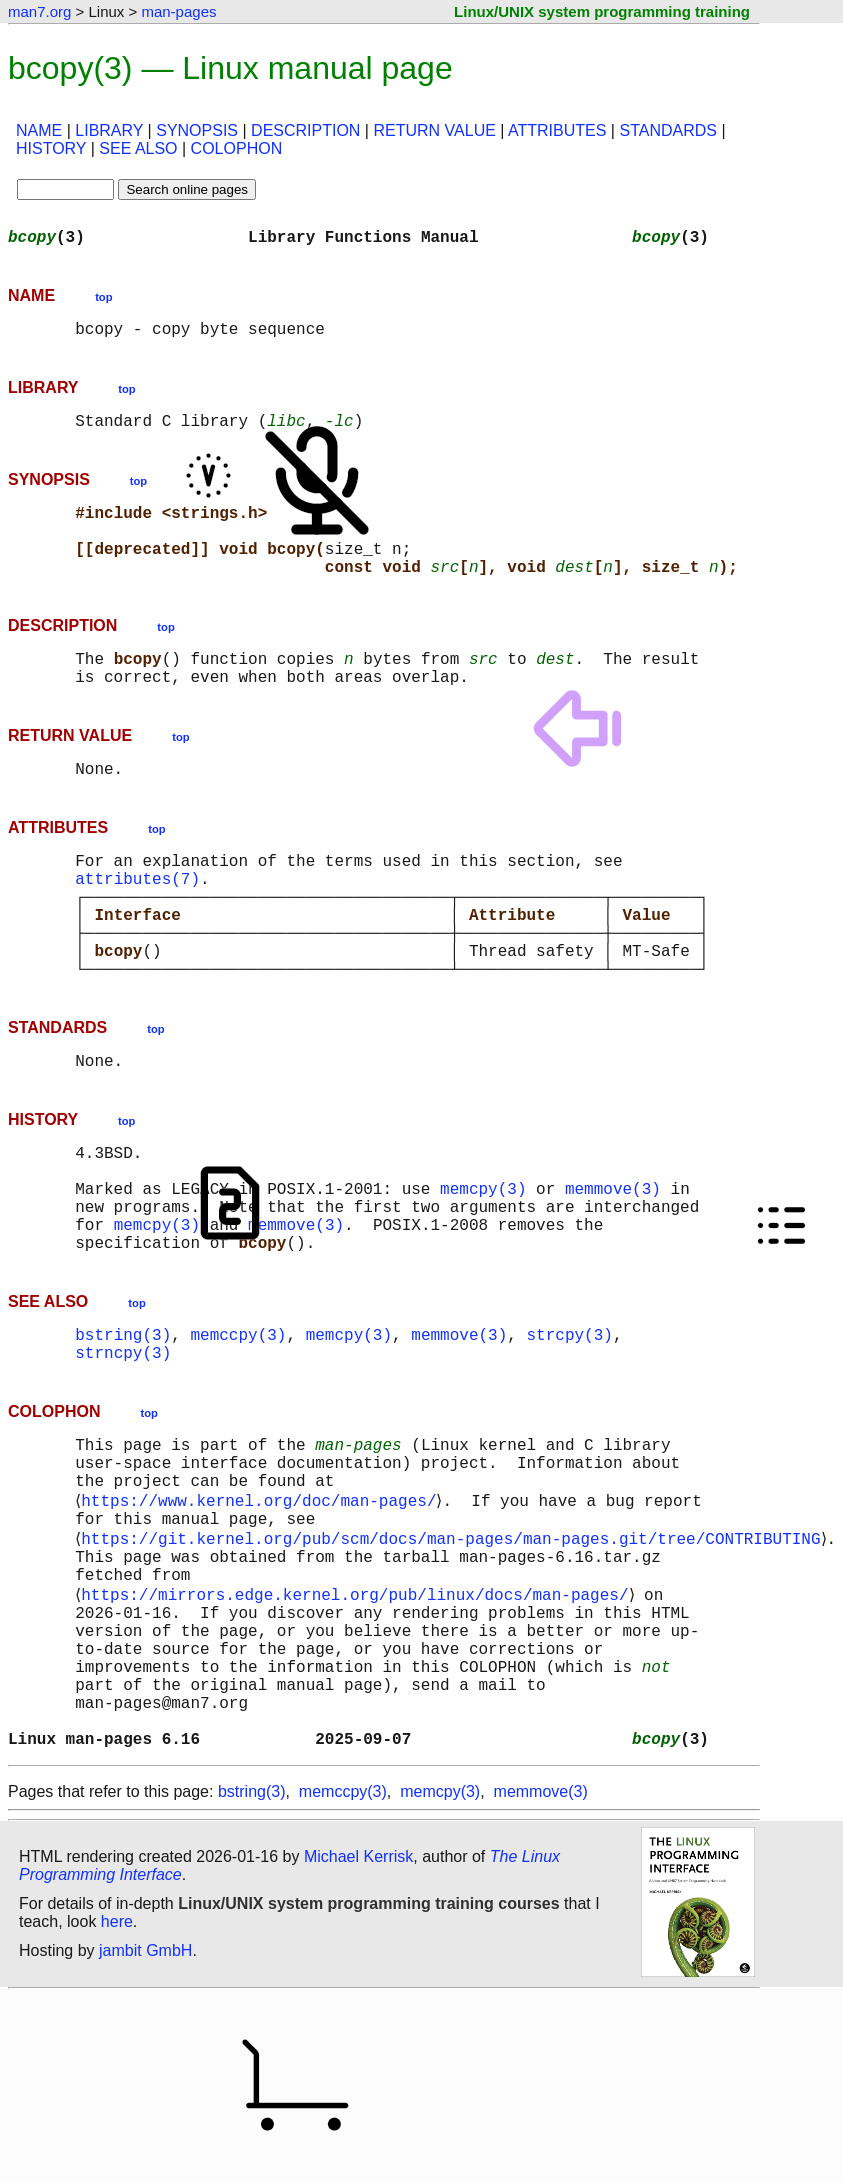 The image size is (843, 2181). Describe the element at coordinates (230, 1203) in the screenshot. I see `indicates secondary SIM card slot` at that location.